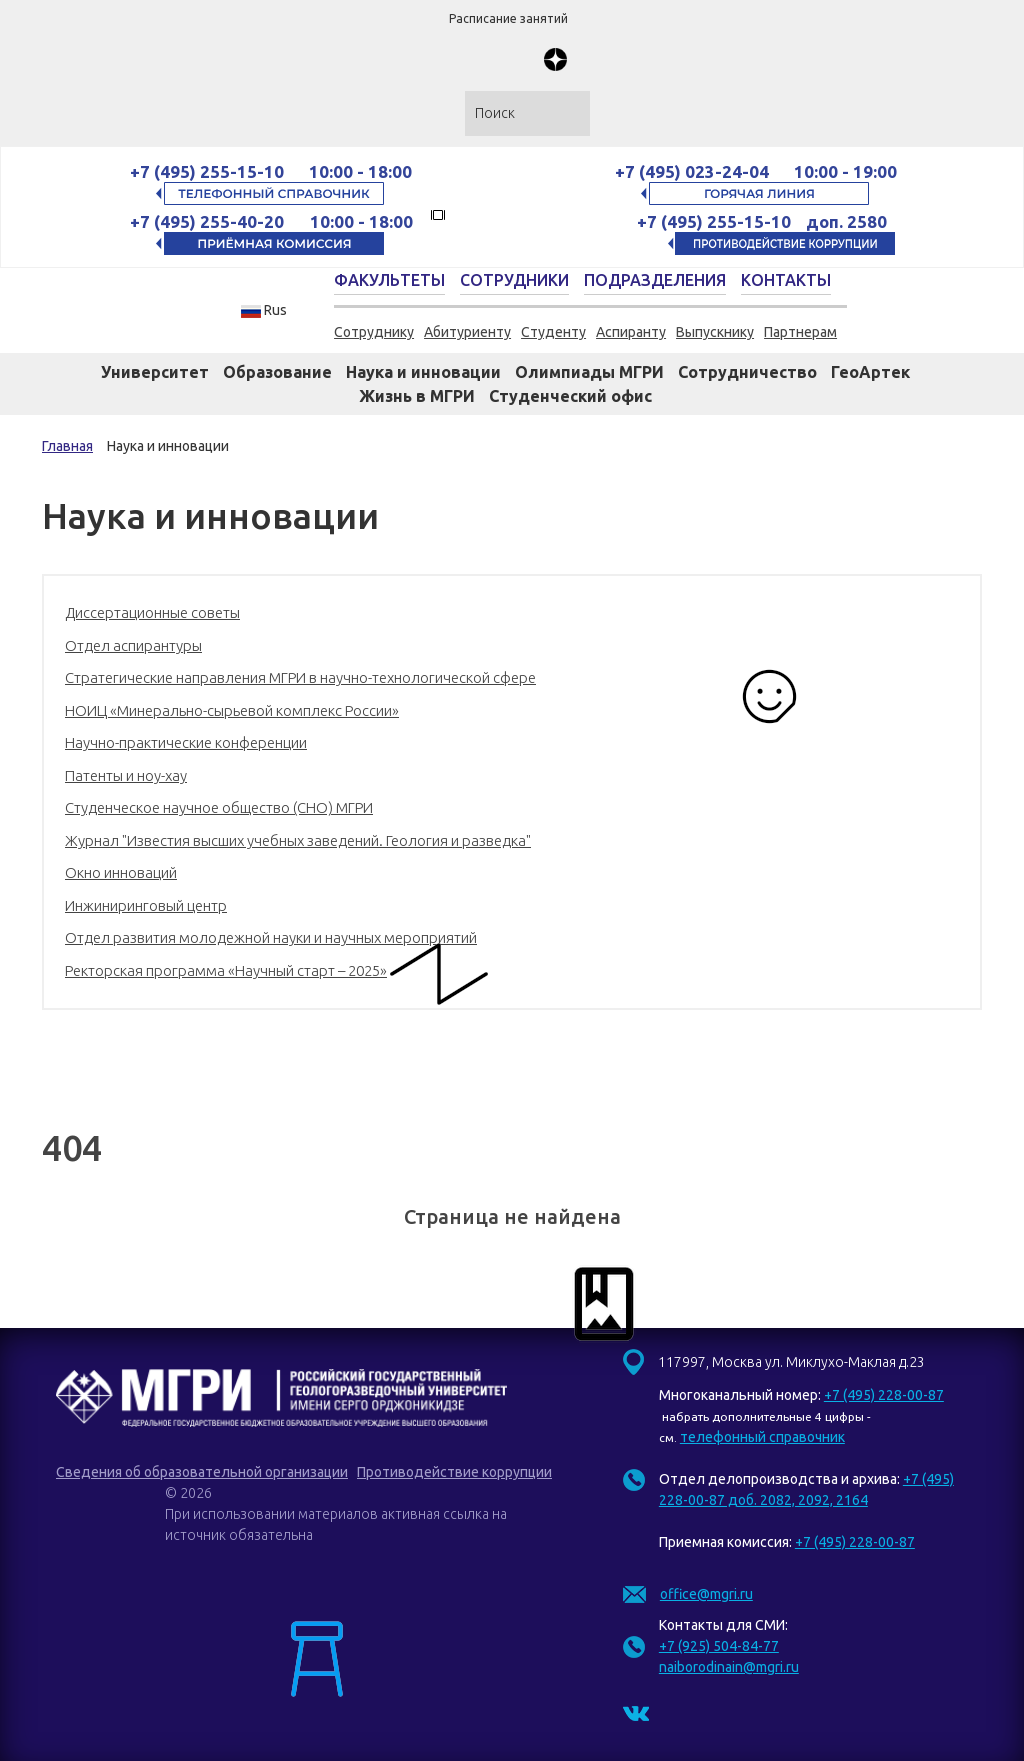  I want to click on start a slideshow presentation, so click(438, 215).